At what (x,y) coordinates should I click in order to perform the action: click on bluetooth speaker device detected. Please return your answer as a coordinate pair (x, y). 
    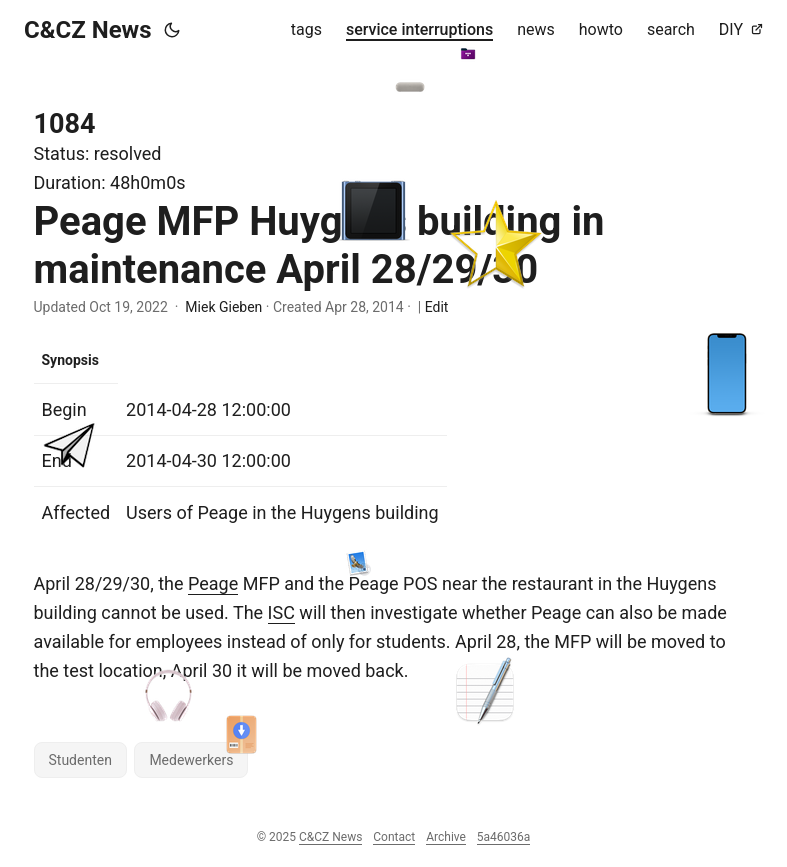
    Looking at the image, I should click on (410, 87).